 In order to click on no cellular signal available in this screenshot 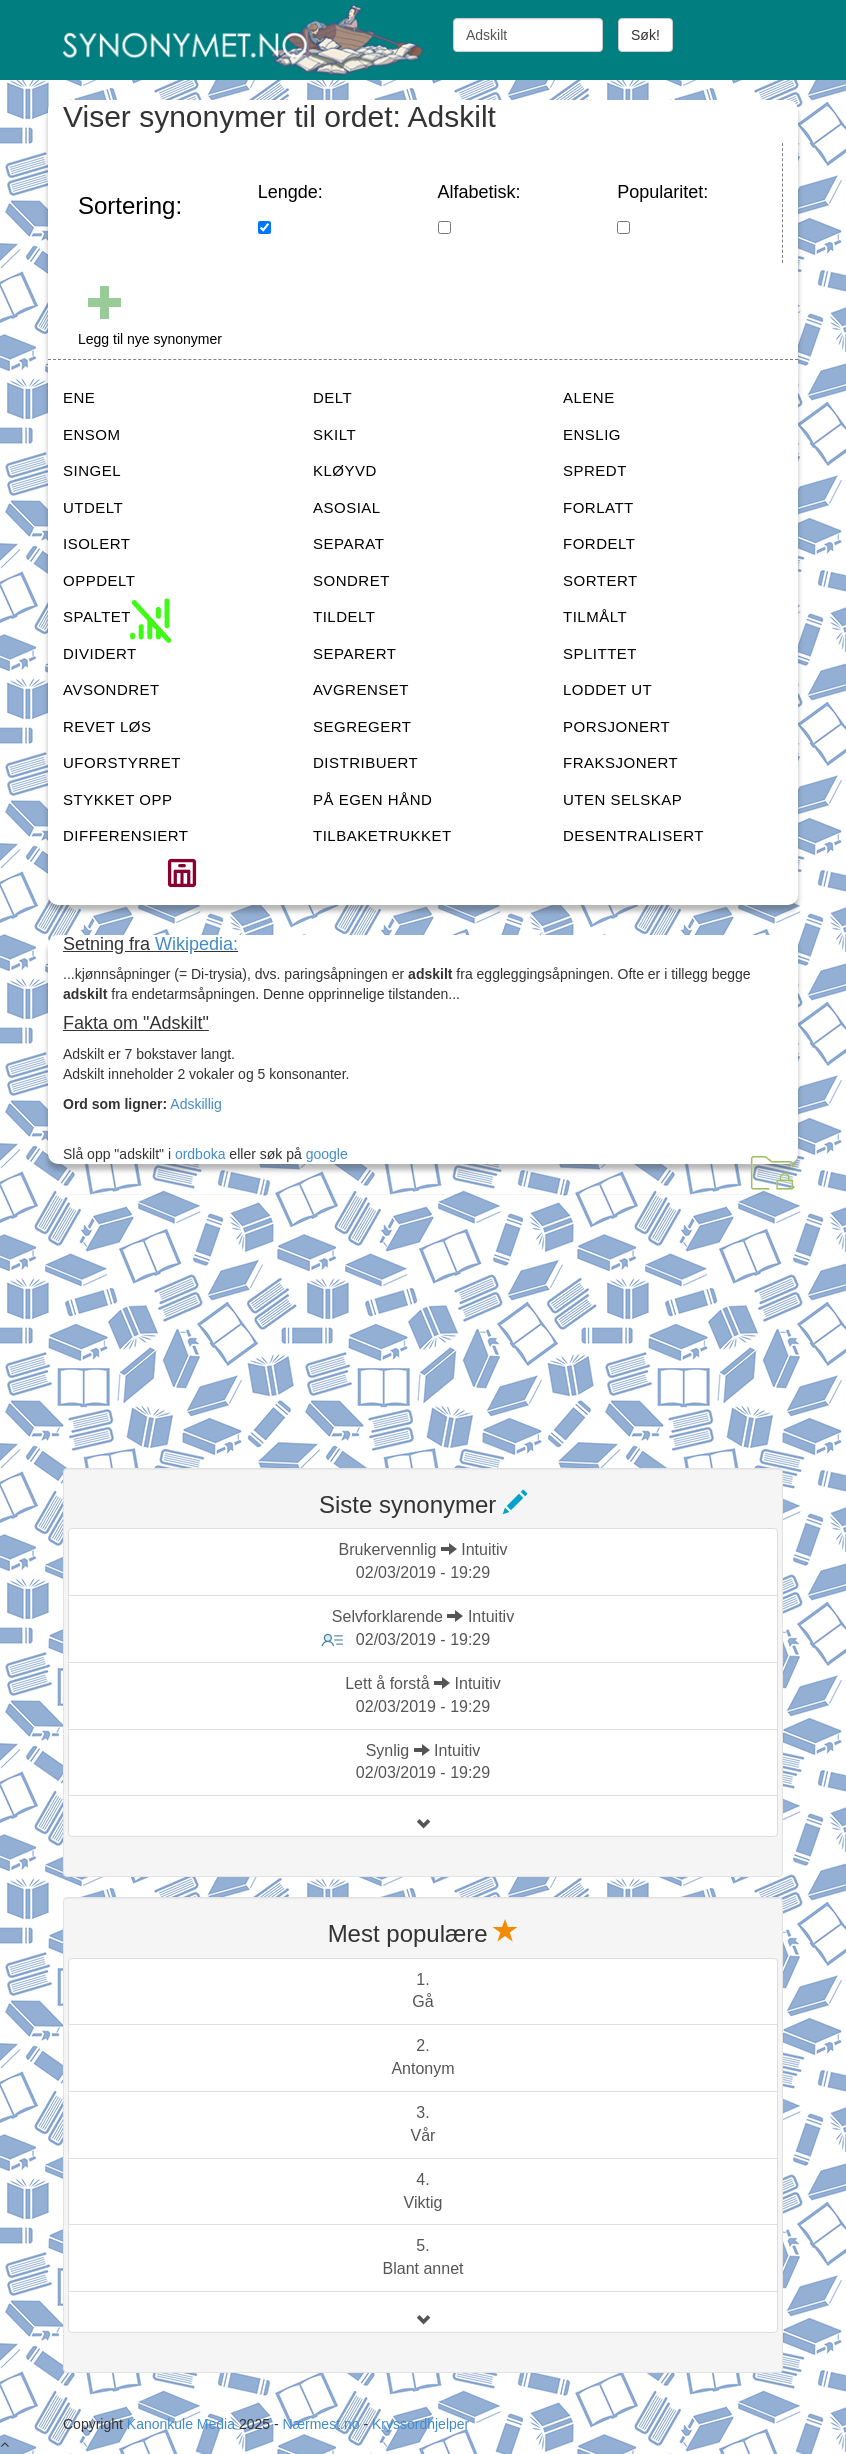, I will do `click(151, 621)`.